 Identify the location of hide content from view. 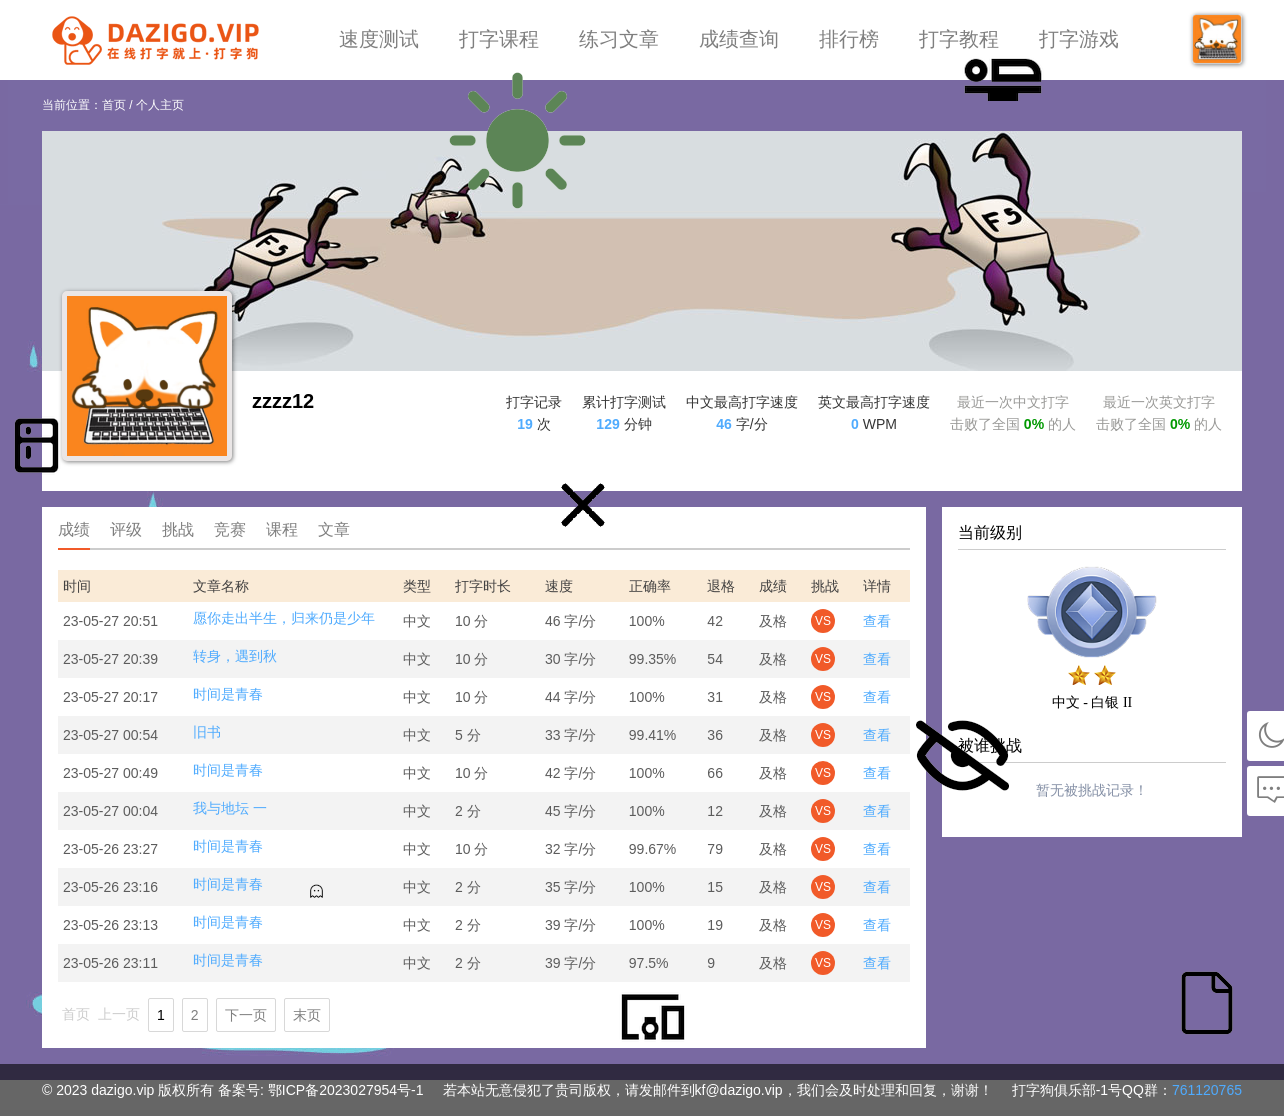
(962, 755).